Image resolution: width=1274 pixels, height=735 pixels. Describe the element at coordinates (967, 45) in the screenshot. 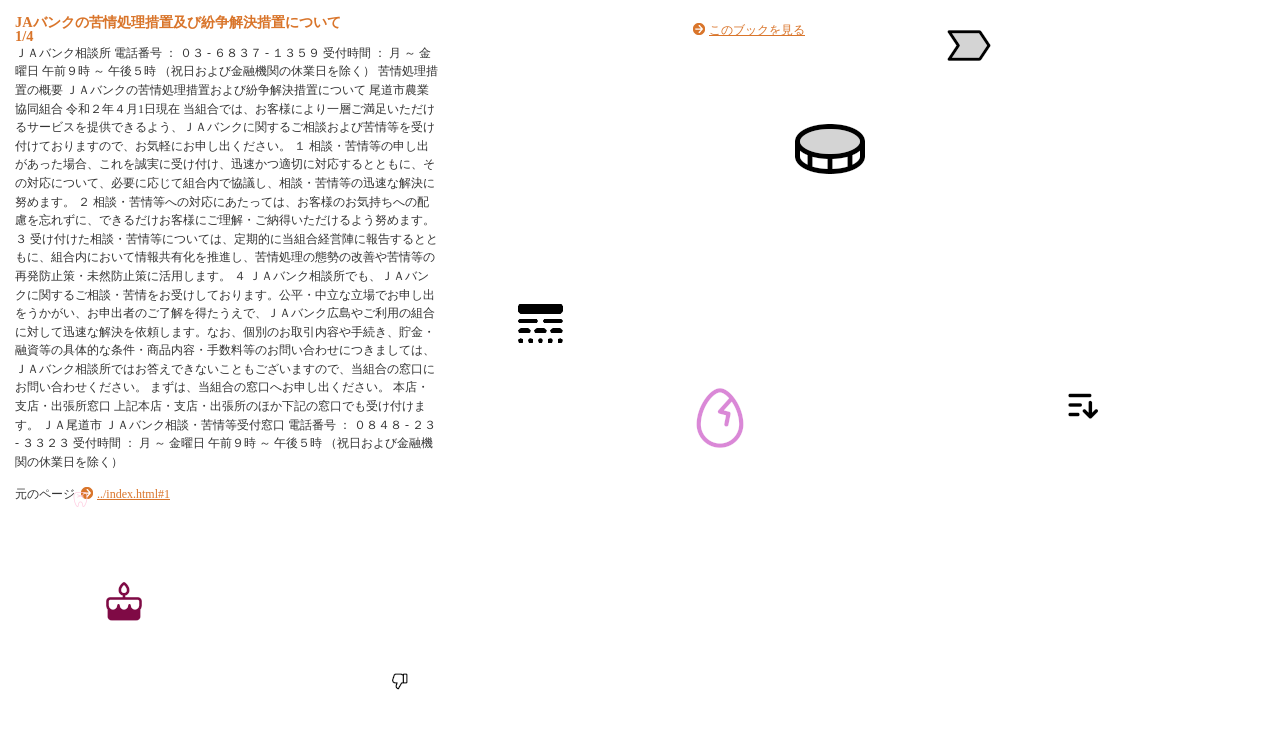

I see `apply a label or tag to an item` at that location.